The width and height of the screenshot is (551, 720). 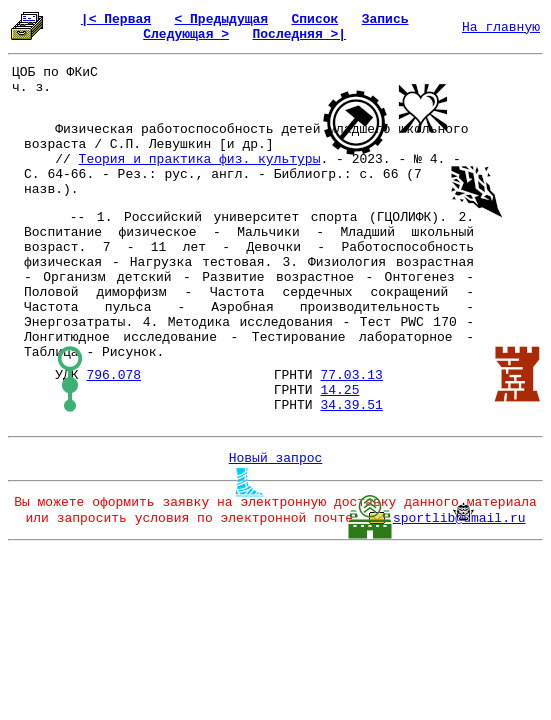 I want to click on represents a military or defensive structure in a game, so click(x=370, y=517).